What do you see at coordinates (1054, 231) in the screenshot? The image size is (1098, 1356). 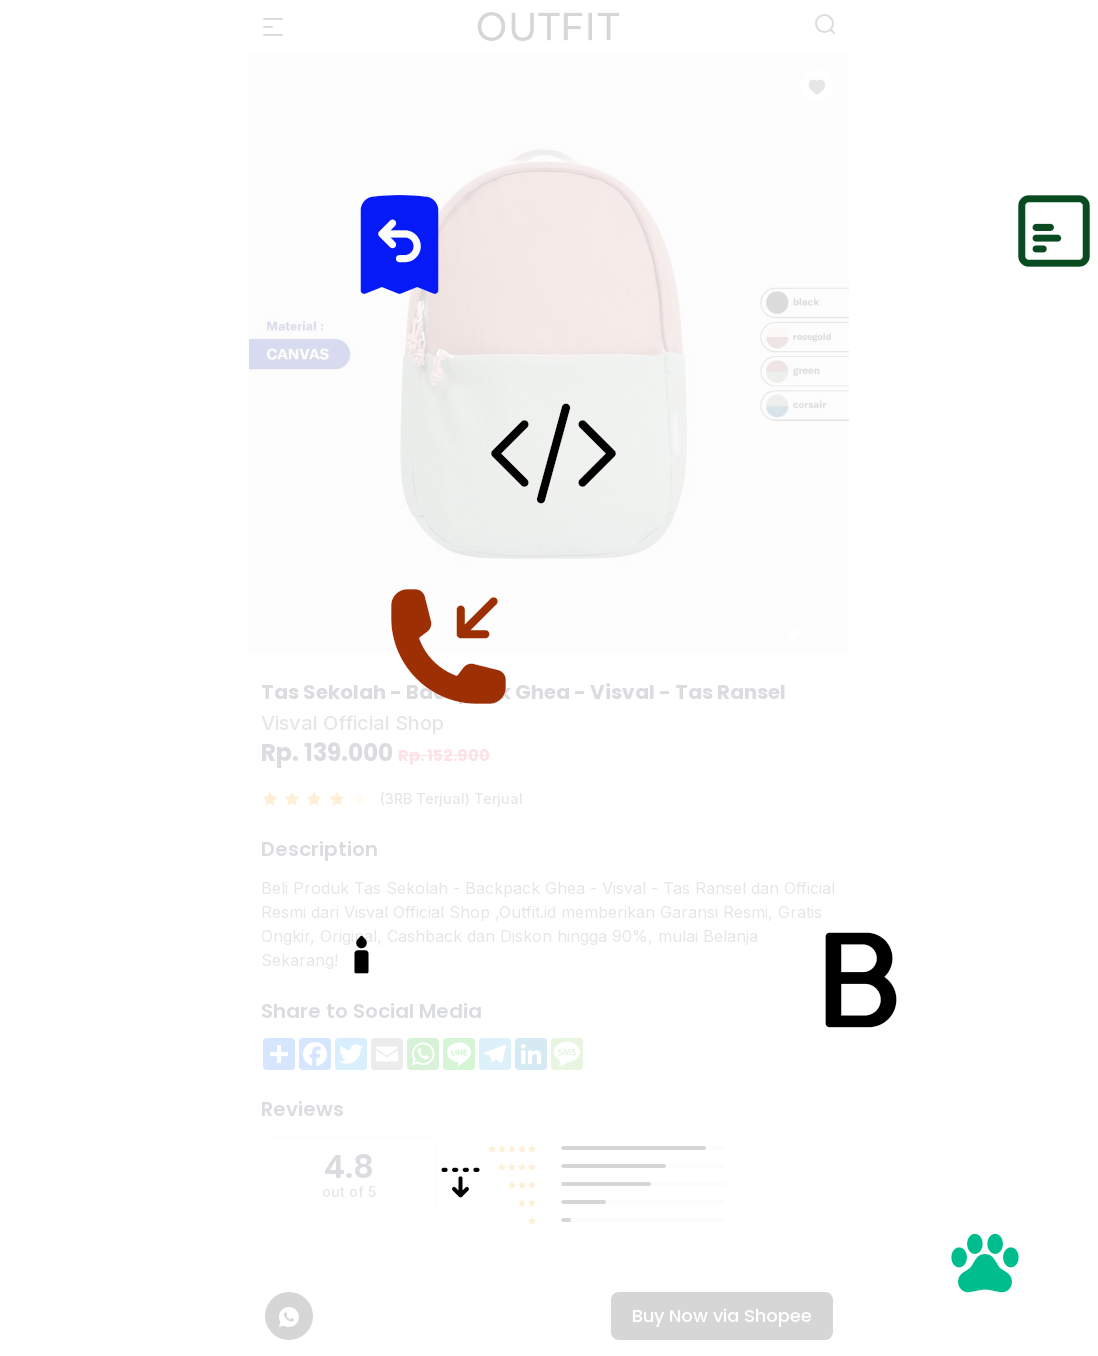 I see `align content to bottom-left of container` at bounding box center [1054, 231].